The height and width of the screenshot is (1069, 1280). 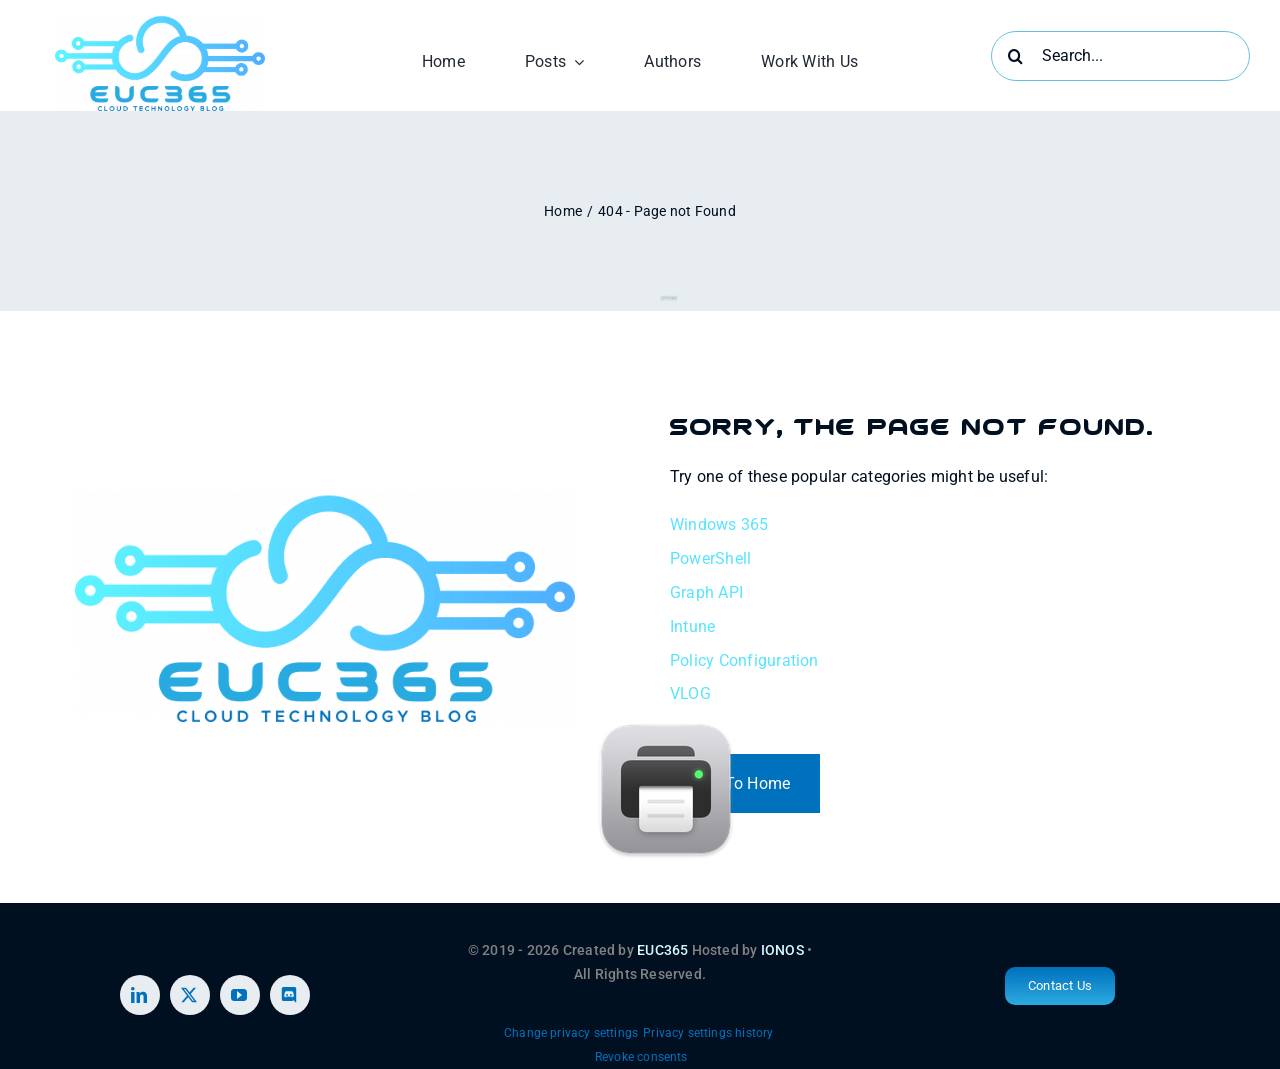 What do you see at coordinates (666, 789) in the screenshot?
I see `open print center to manage print jobs` at bounding box center [666, 789].